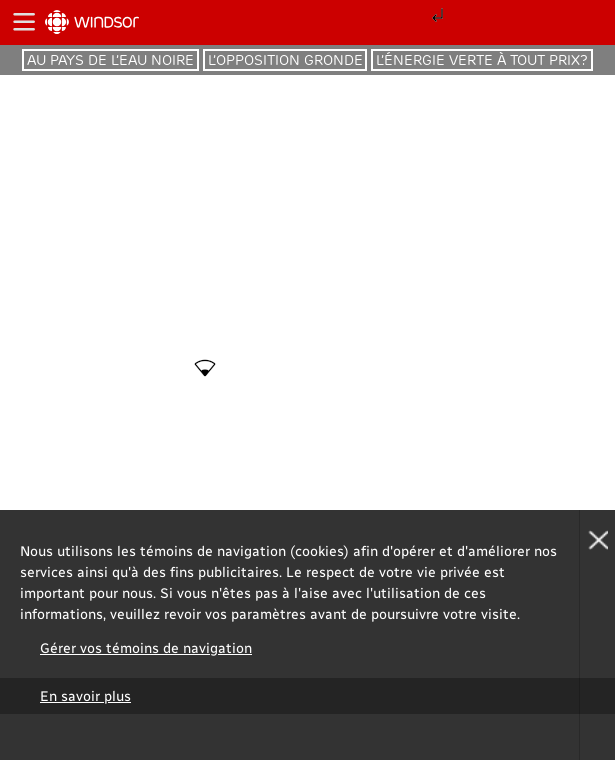 The image size is (615, 760). What do you see at coordinates (205, 368) in the screenshot?
I see `indicates weak wifi signal strength` at bounding box center [205, 368].